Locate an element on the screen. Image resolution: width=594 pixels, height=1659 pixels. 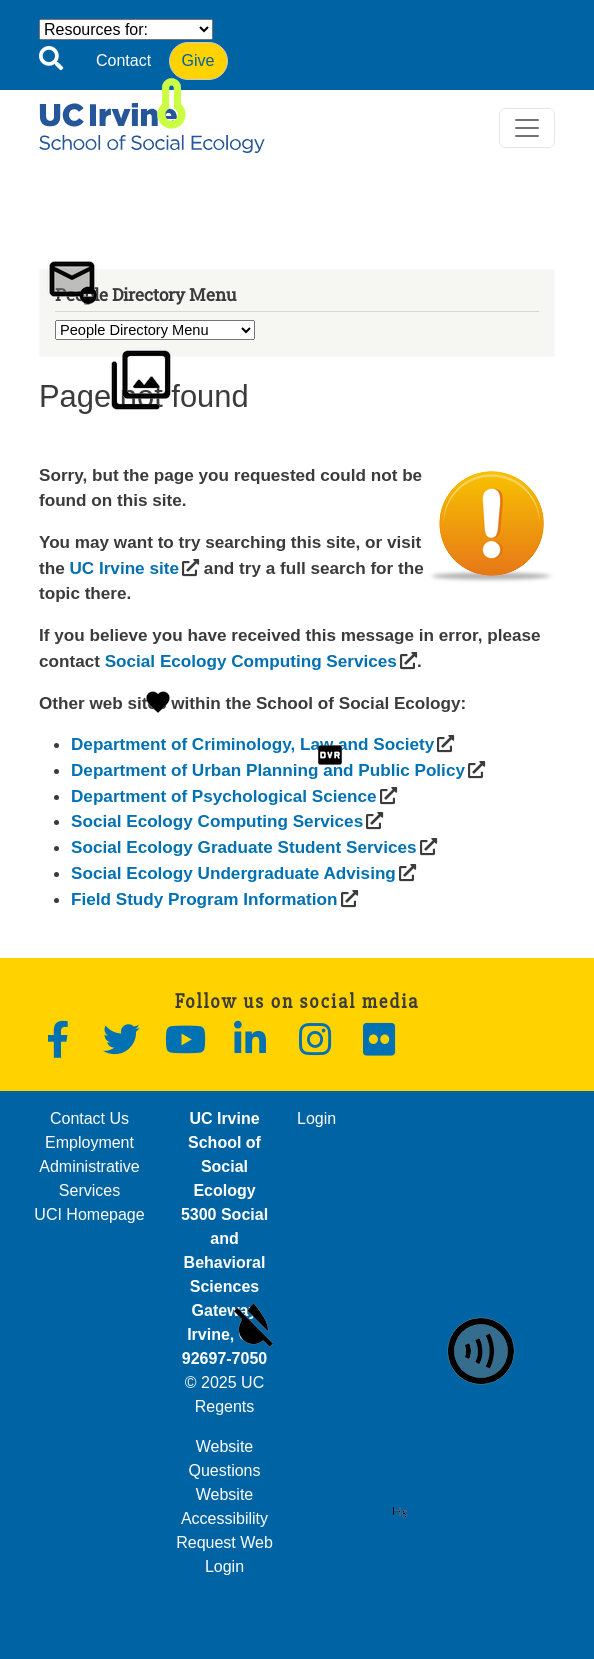
indicates maximum temperature level is located at coordinates (171, 103).